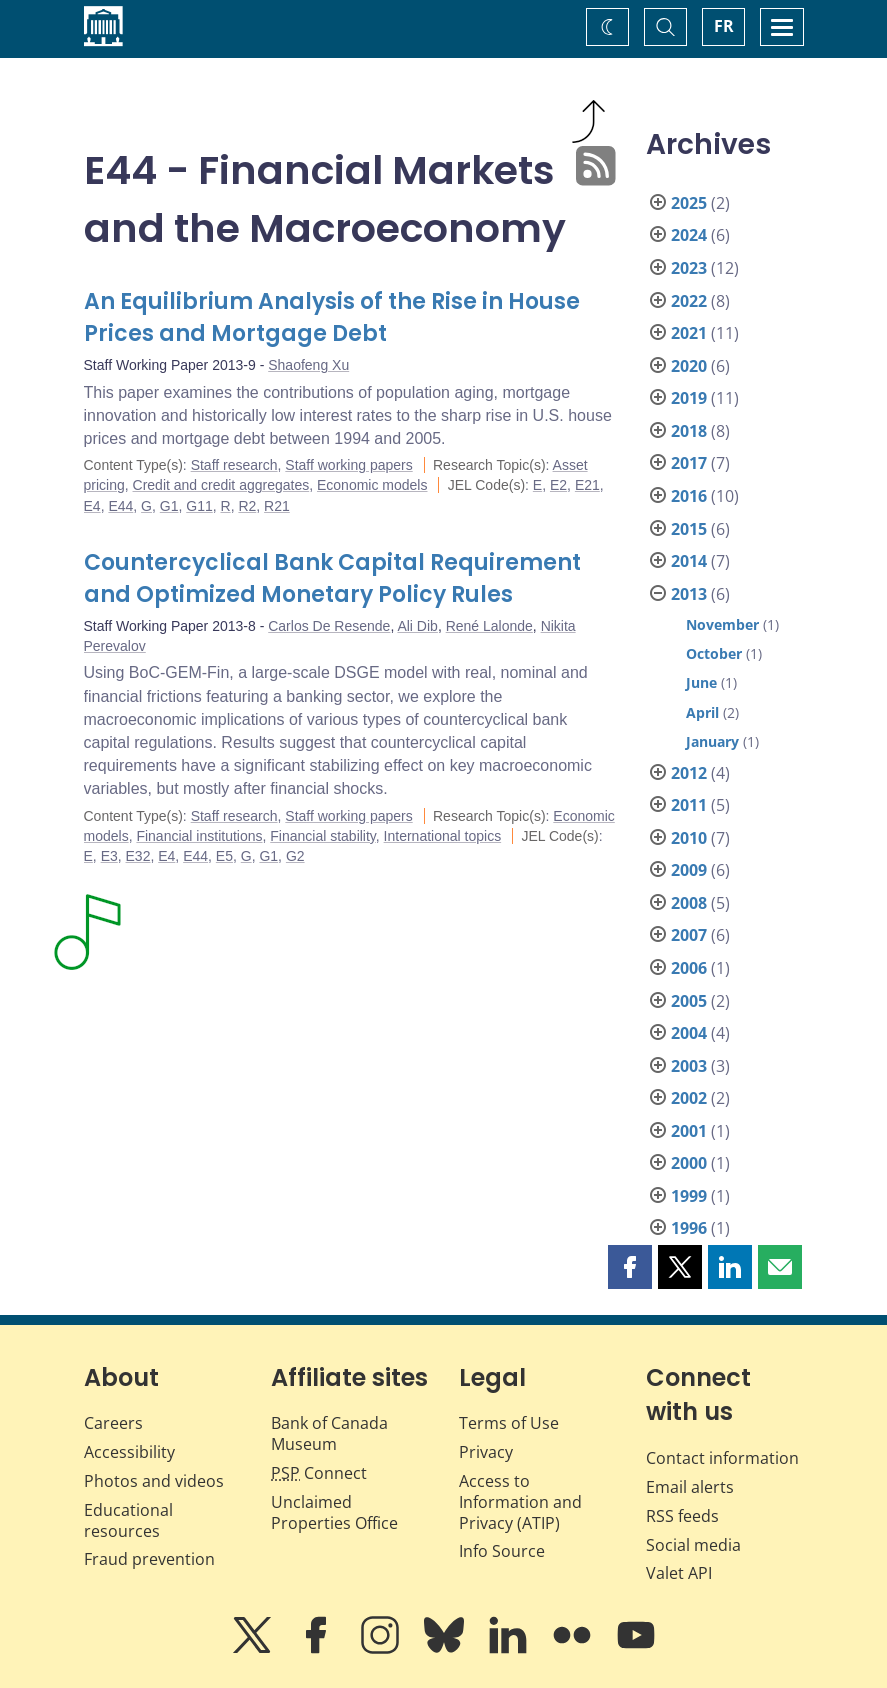 The image size is (887, 1688). What do you see at coordinates (87, 930) in the screenshot?
I see `access music or audio player` at bounding box center [87, 930].